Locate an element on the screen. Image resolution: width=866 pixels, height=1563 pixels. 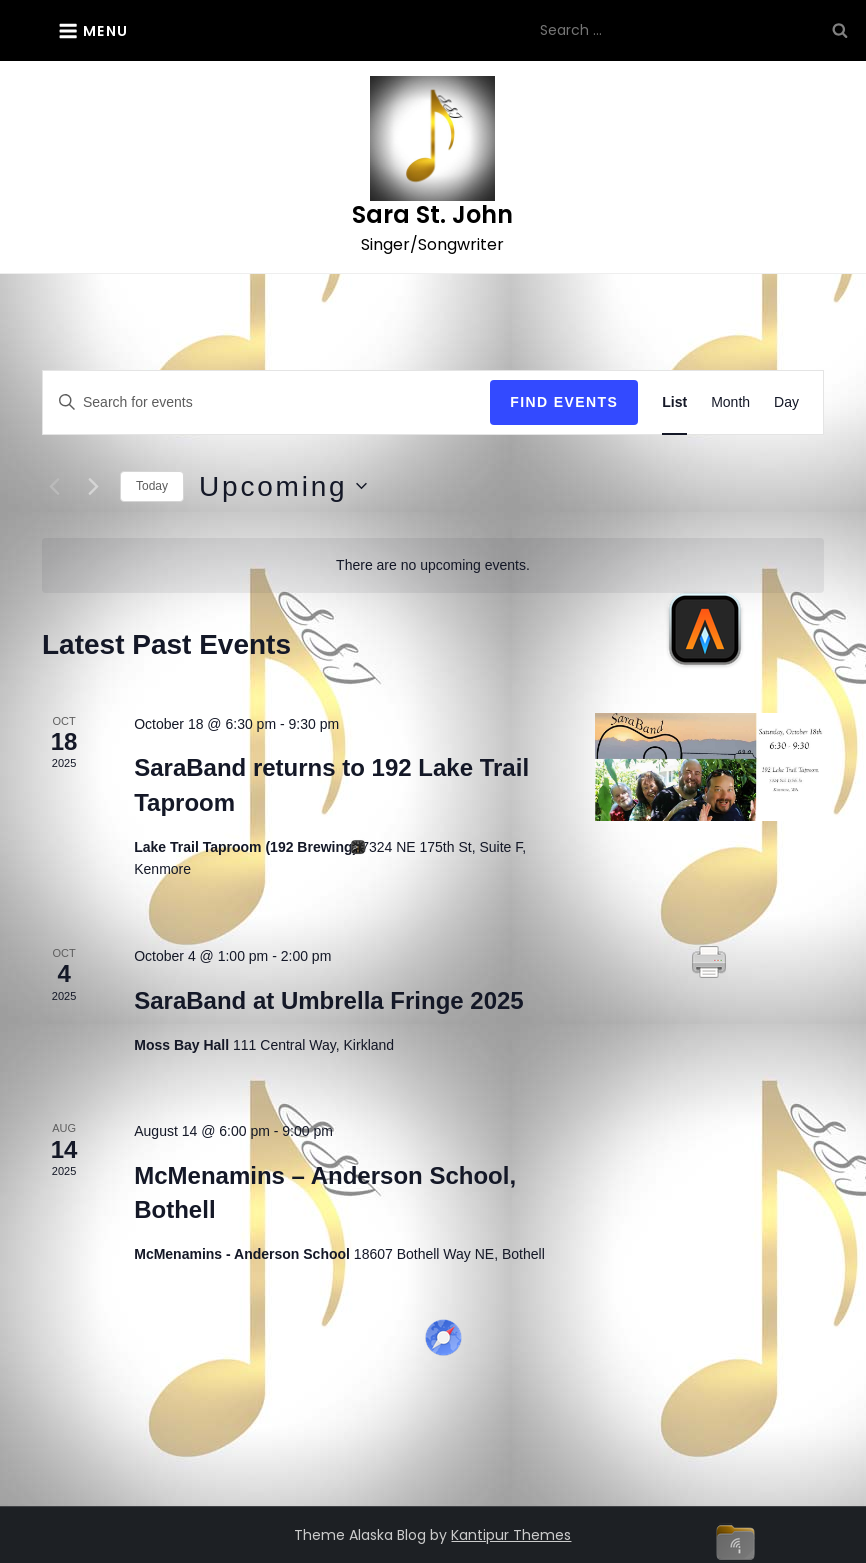
open insync cloud sync folder is located at coordinates (735, 1542).